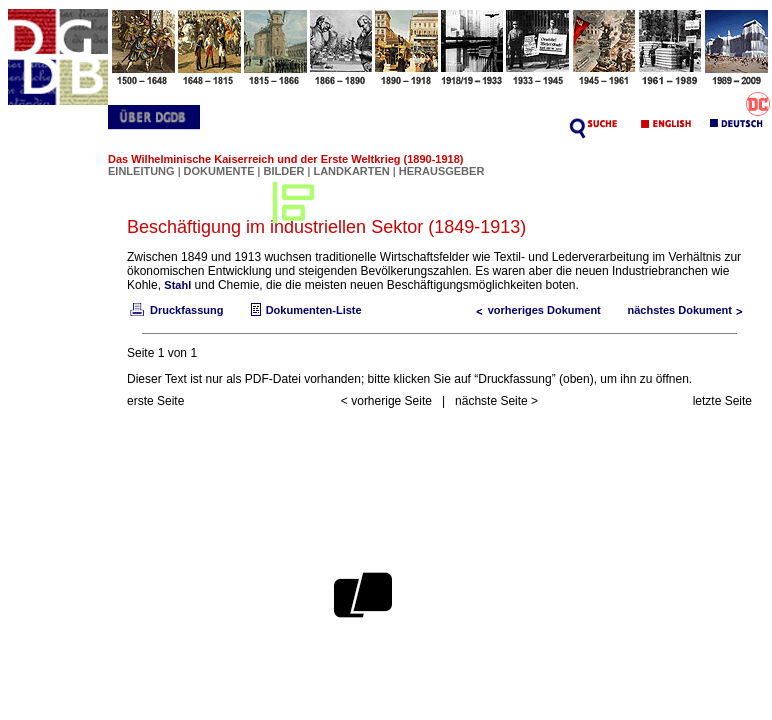  I want to click on align selected items to the left edge, so click(293, 202).